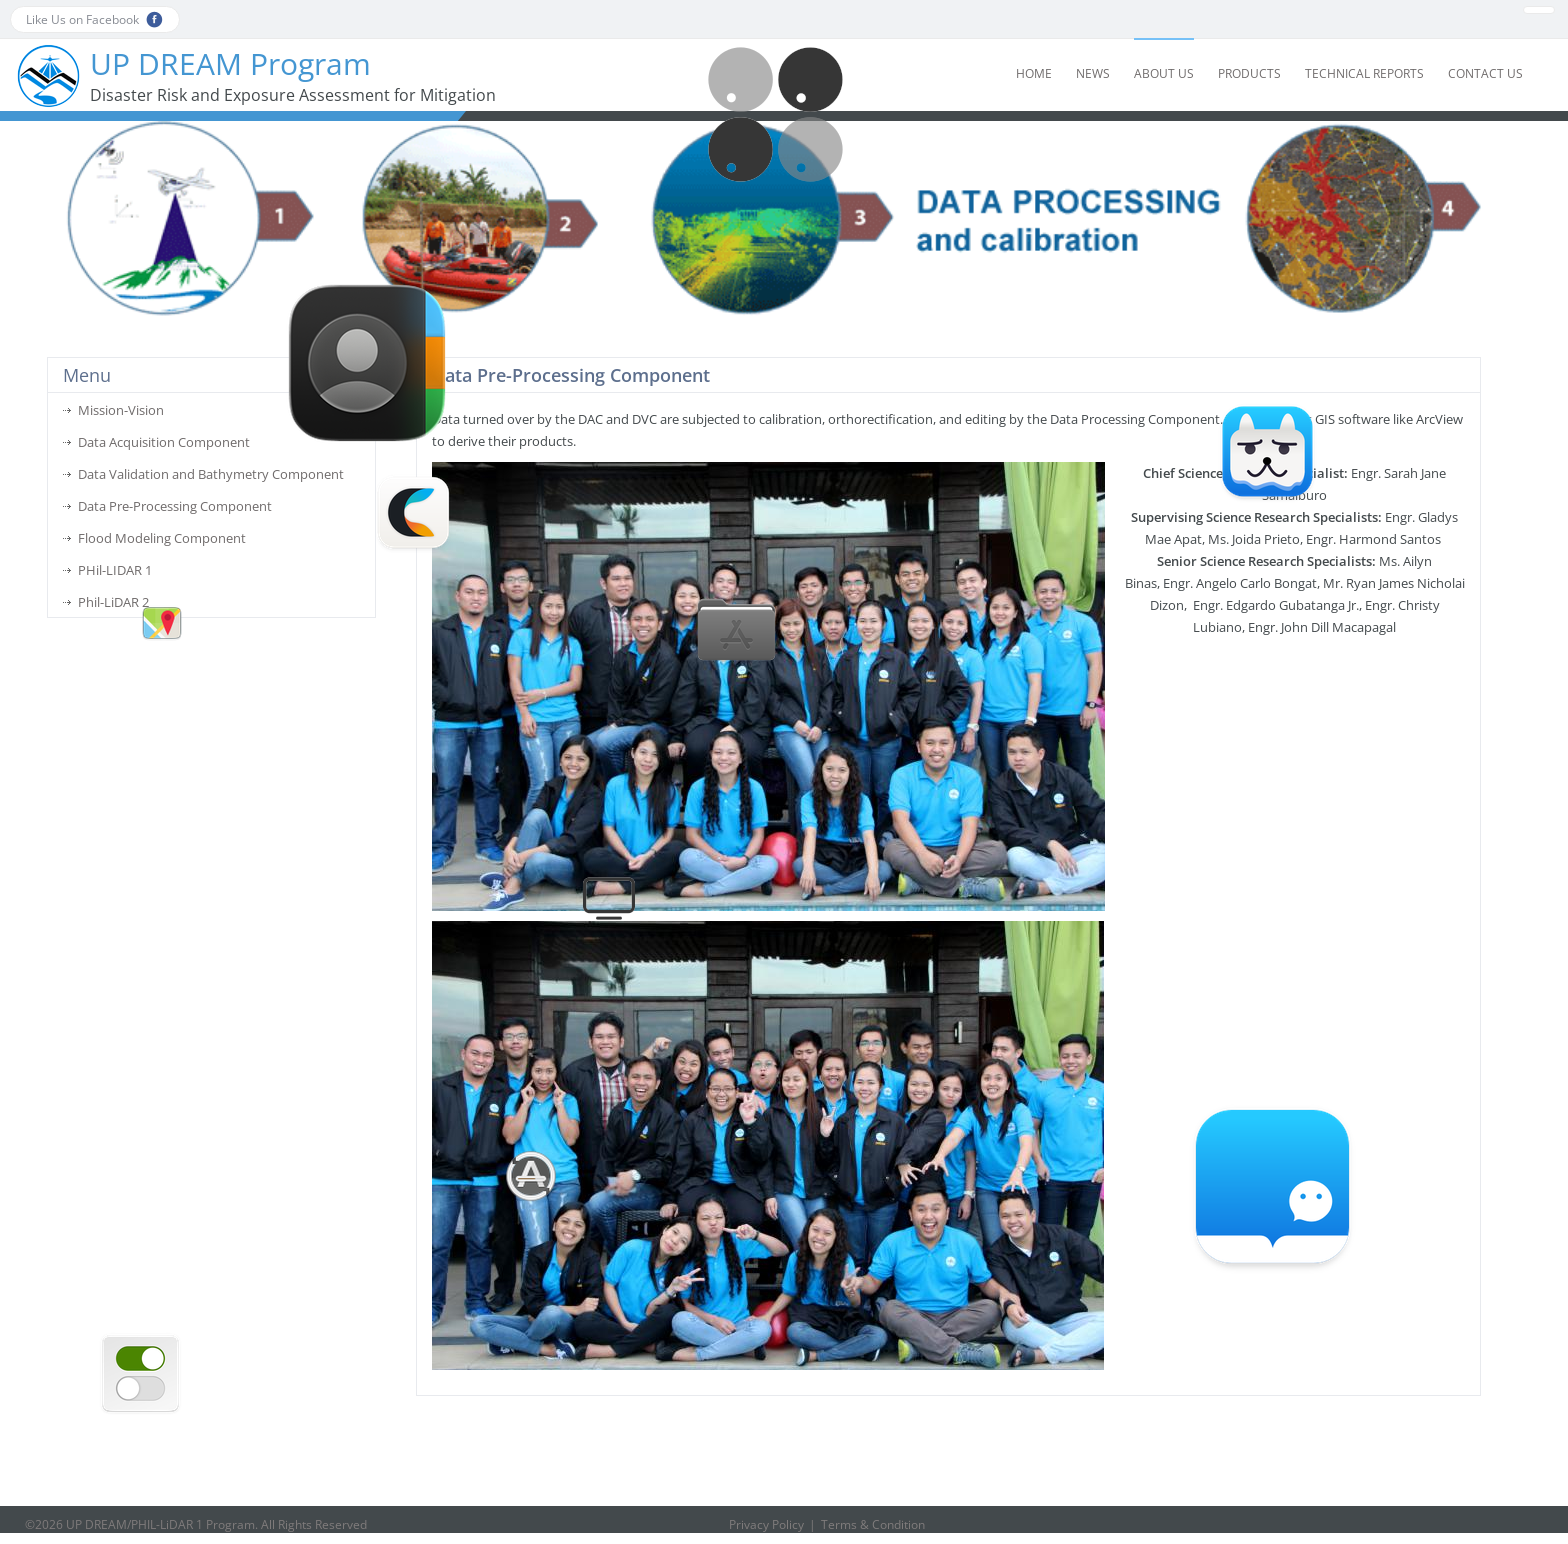 The width and height of the screenshot is (1568, 1544). Describe the element at coordinates (1267, 451) in the screenshot. I see `open Alpaca AI chat application` at that location.